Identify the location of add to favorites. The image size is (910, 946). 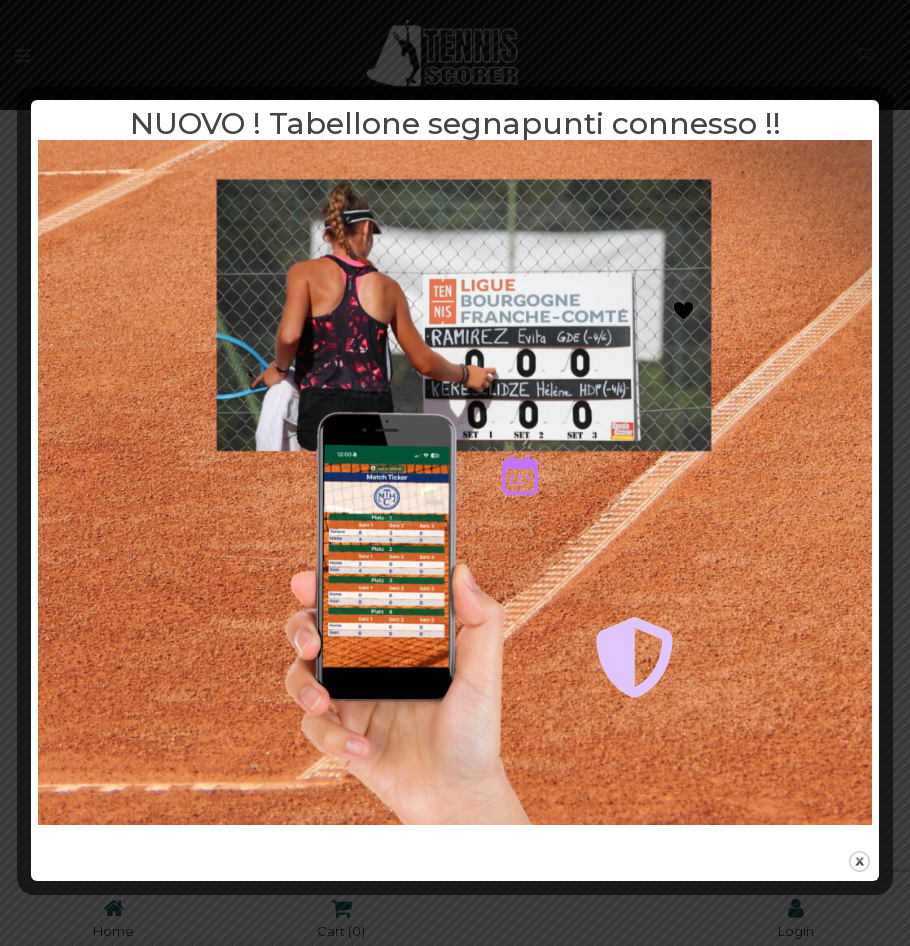
(683, 310).